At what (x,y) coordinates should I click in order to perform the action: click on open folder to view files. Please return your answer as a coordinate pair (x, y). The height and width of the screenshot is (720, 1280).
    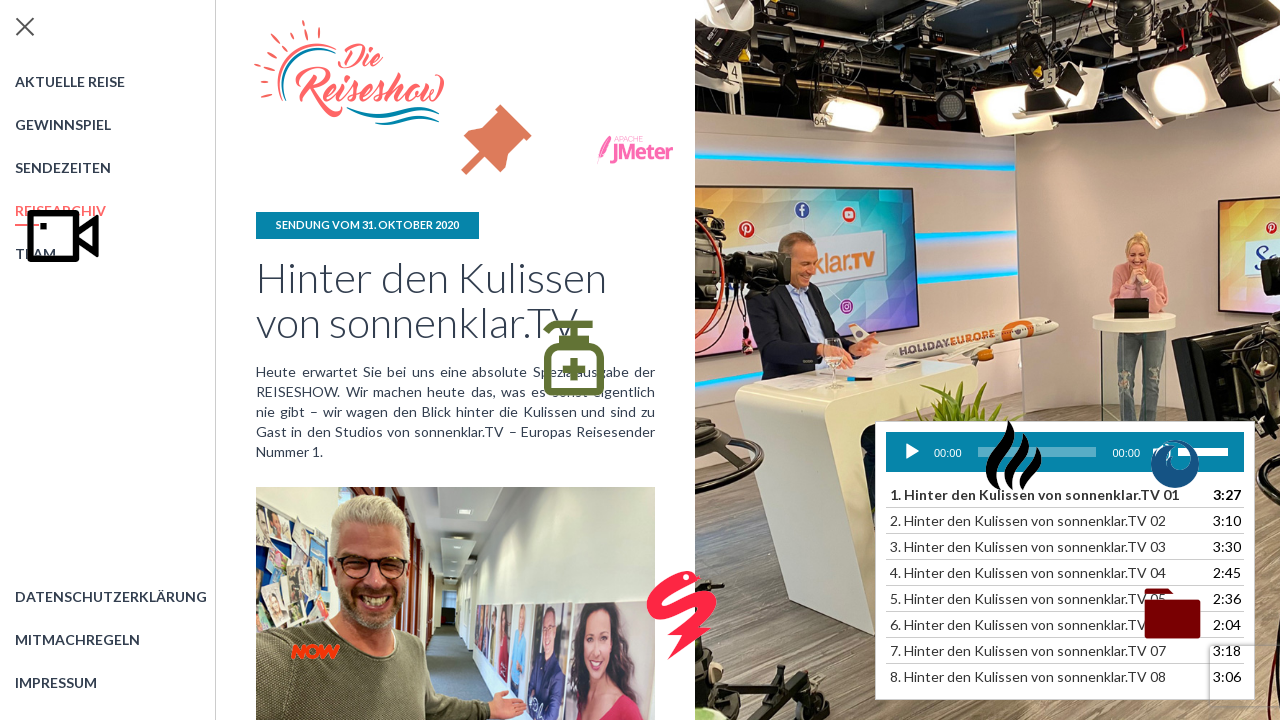
    Looking at the image, I should click on (1172, 613).